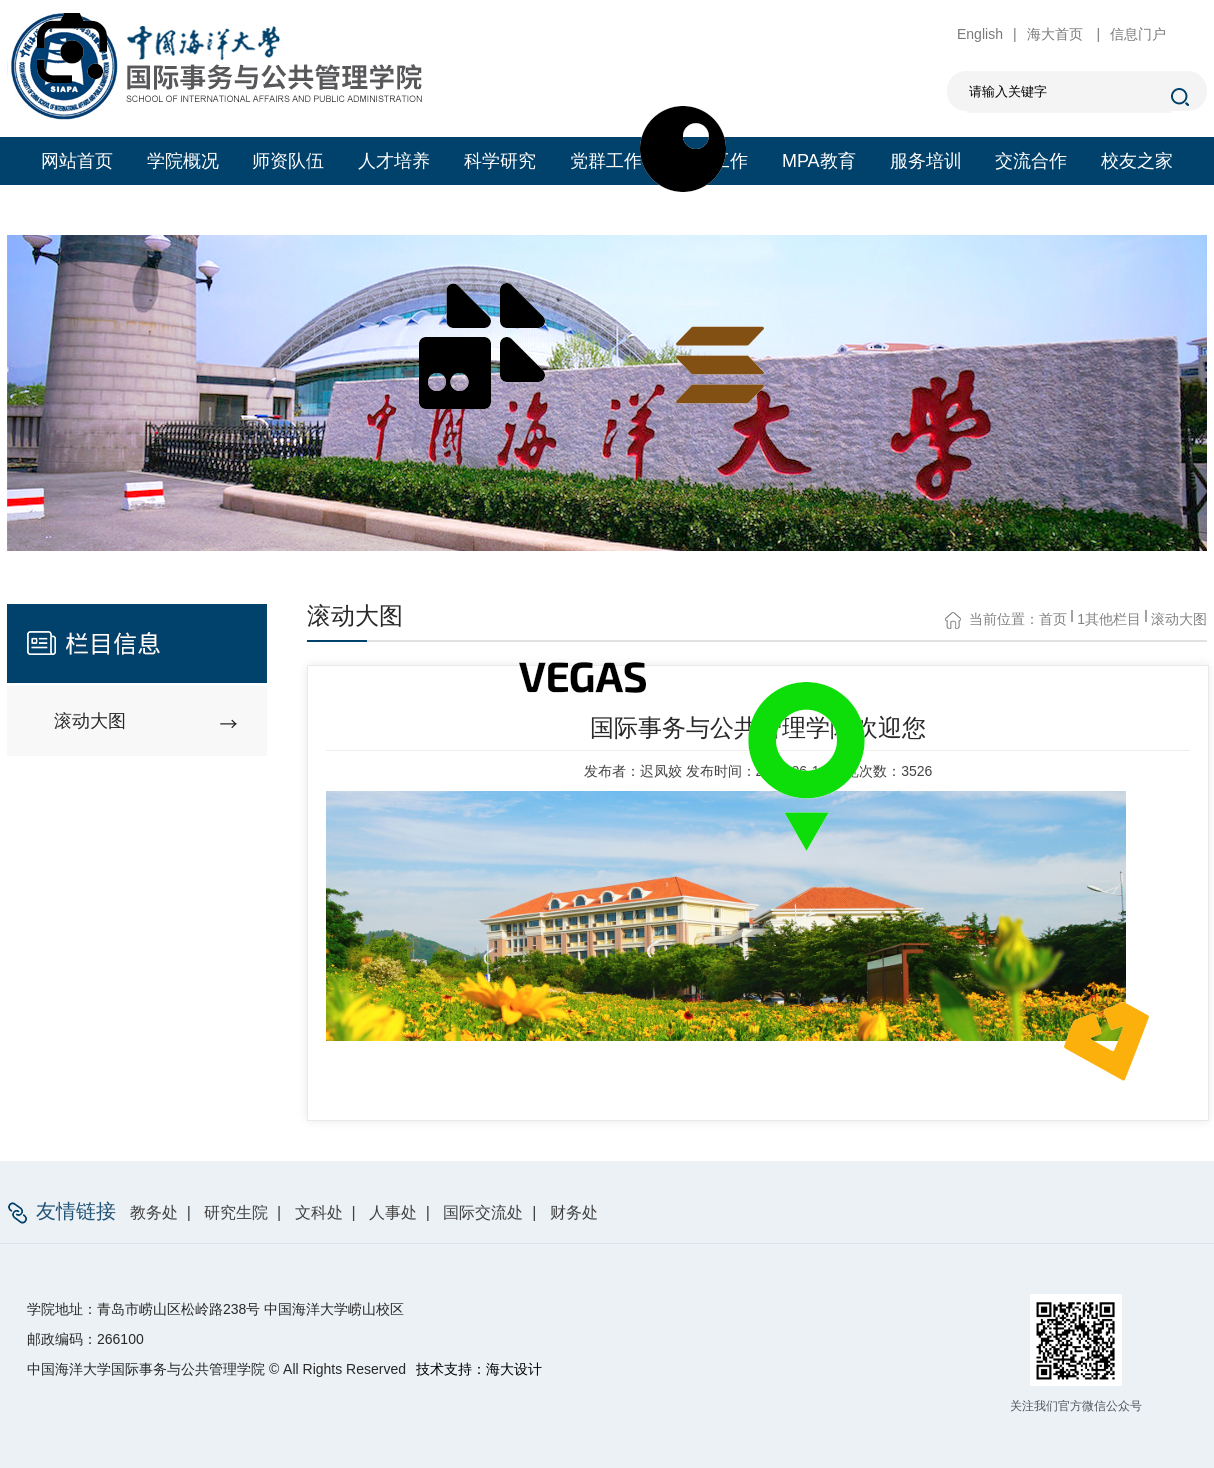 This screenshot has height=1468, width=1214. What do you see at coordinates (683, 149) in the screenshot?
I see `open inoreader rss feed reader` at bounding box center [683, 149].